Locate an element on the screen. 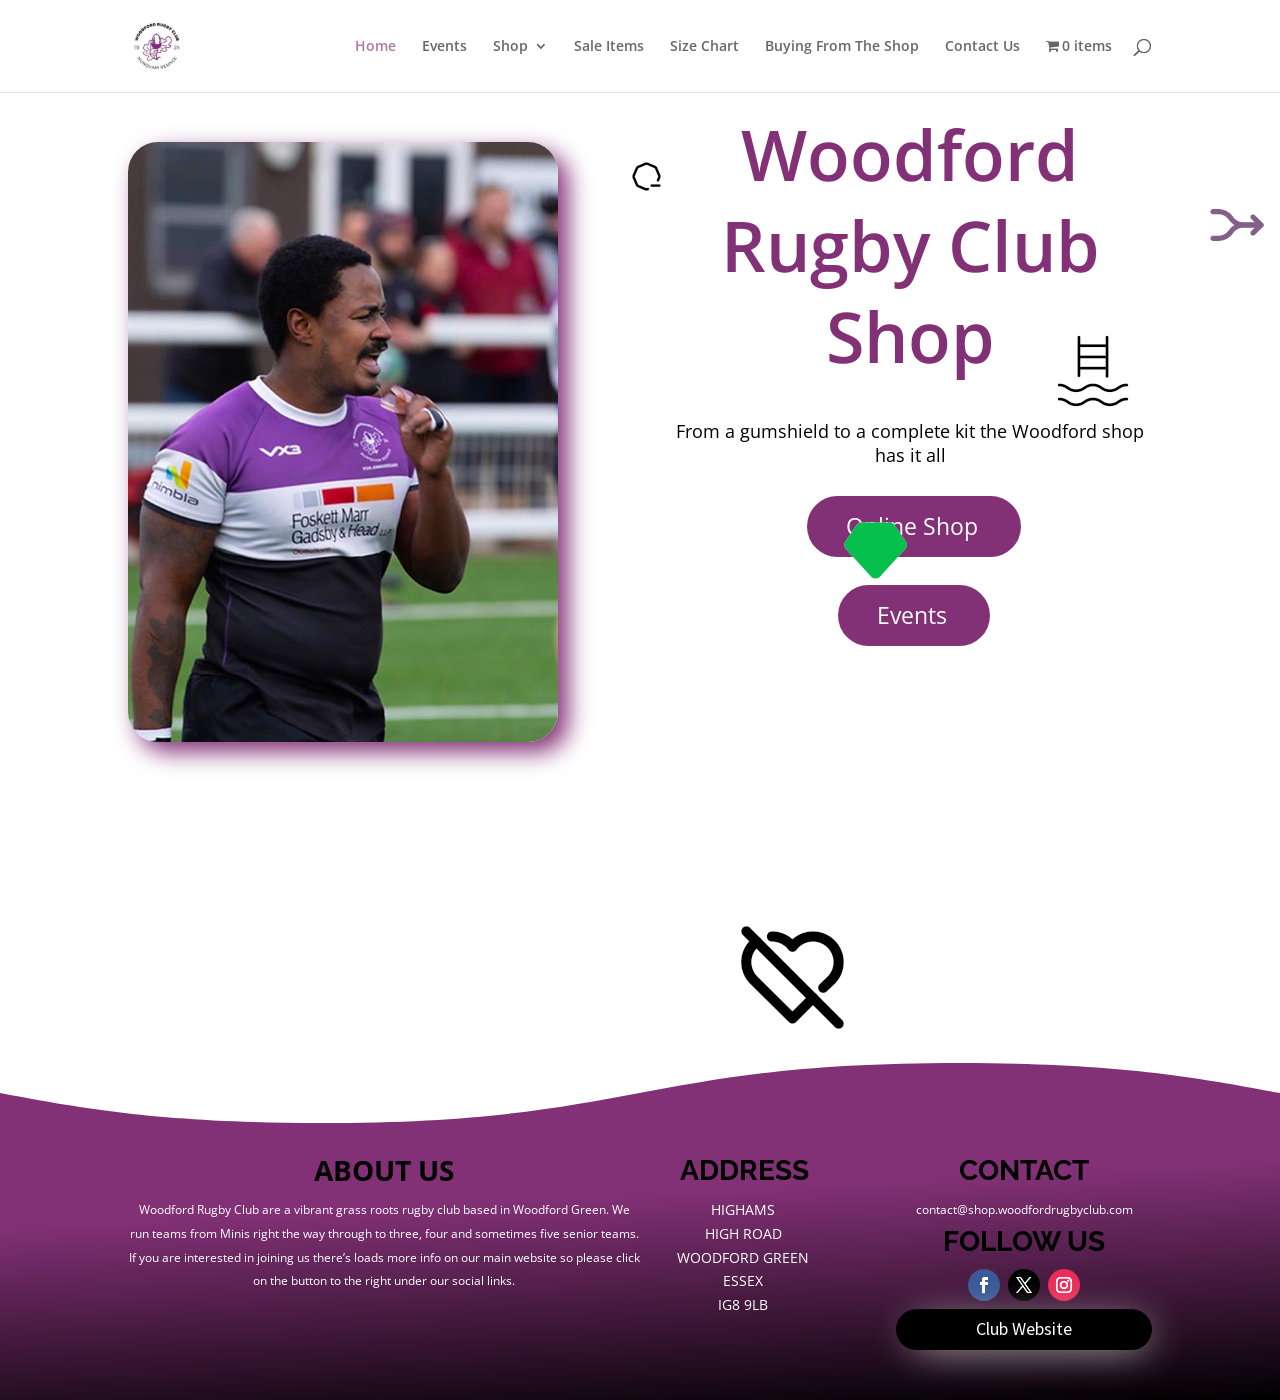 The image size is (1280, 1400). indicates swimming pool amenity available is located at coordinates (1093, 371).